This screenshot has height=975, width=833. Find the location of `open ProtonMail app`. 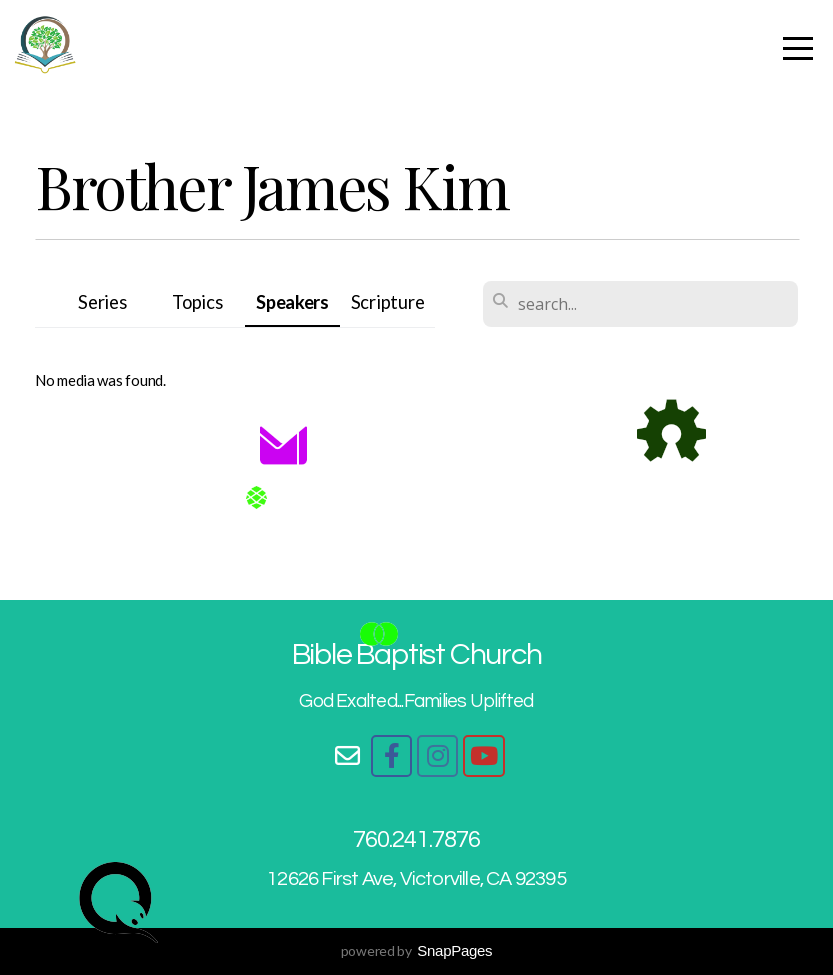

open ProtonMail app is located at coordinates (283, 445).